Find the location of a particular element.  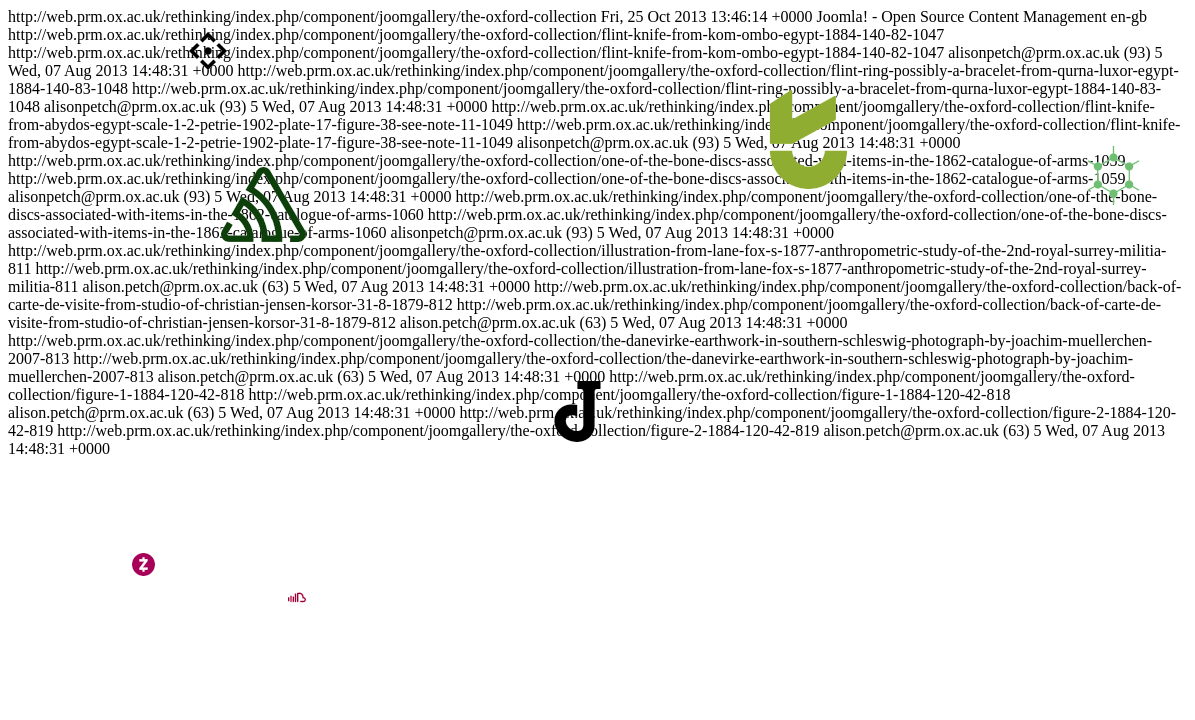

open Joplin note-taking app is located at coordinates (577, 411).